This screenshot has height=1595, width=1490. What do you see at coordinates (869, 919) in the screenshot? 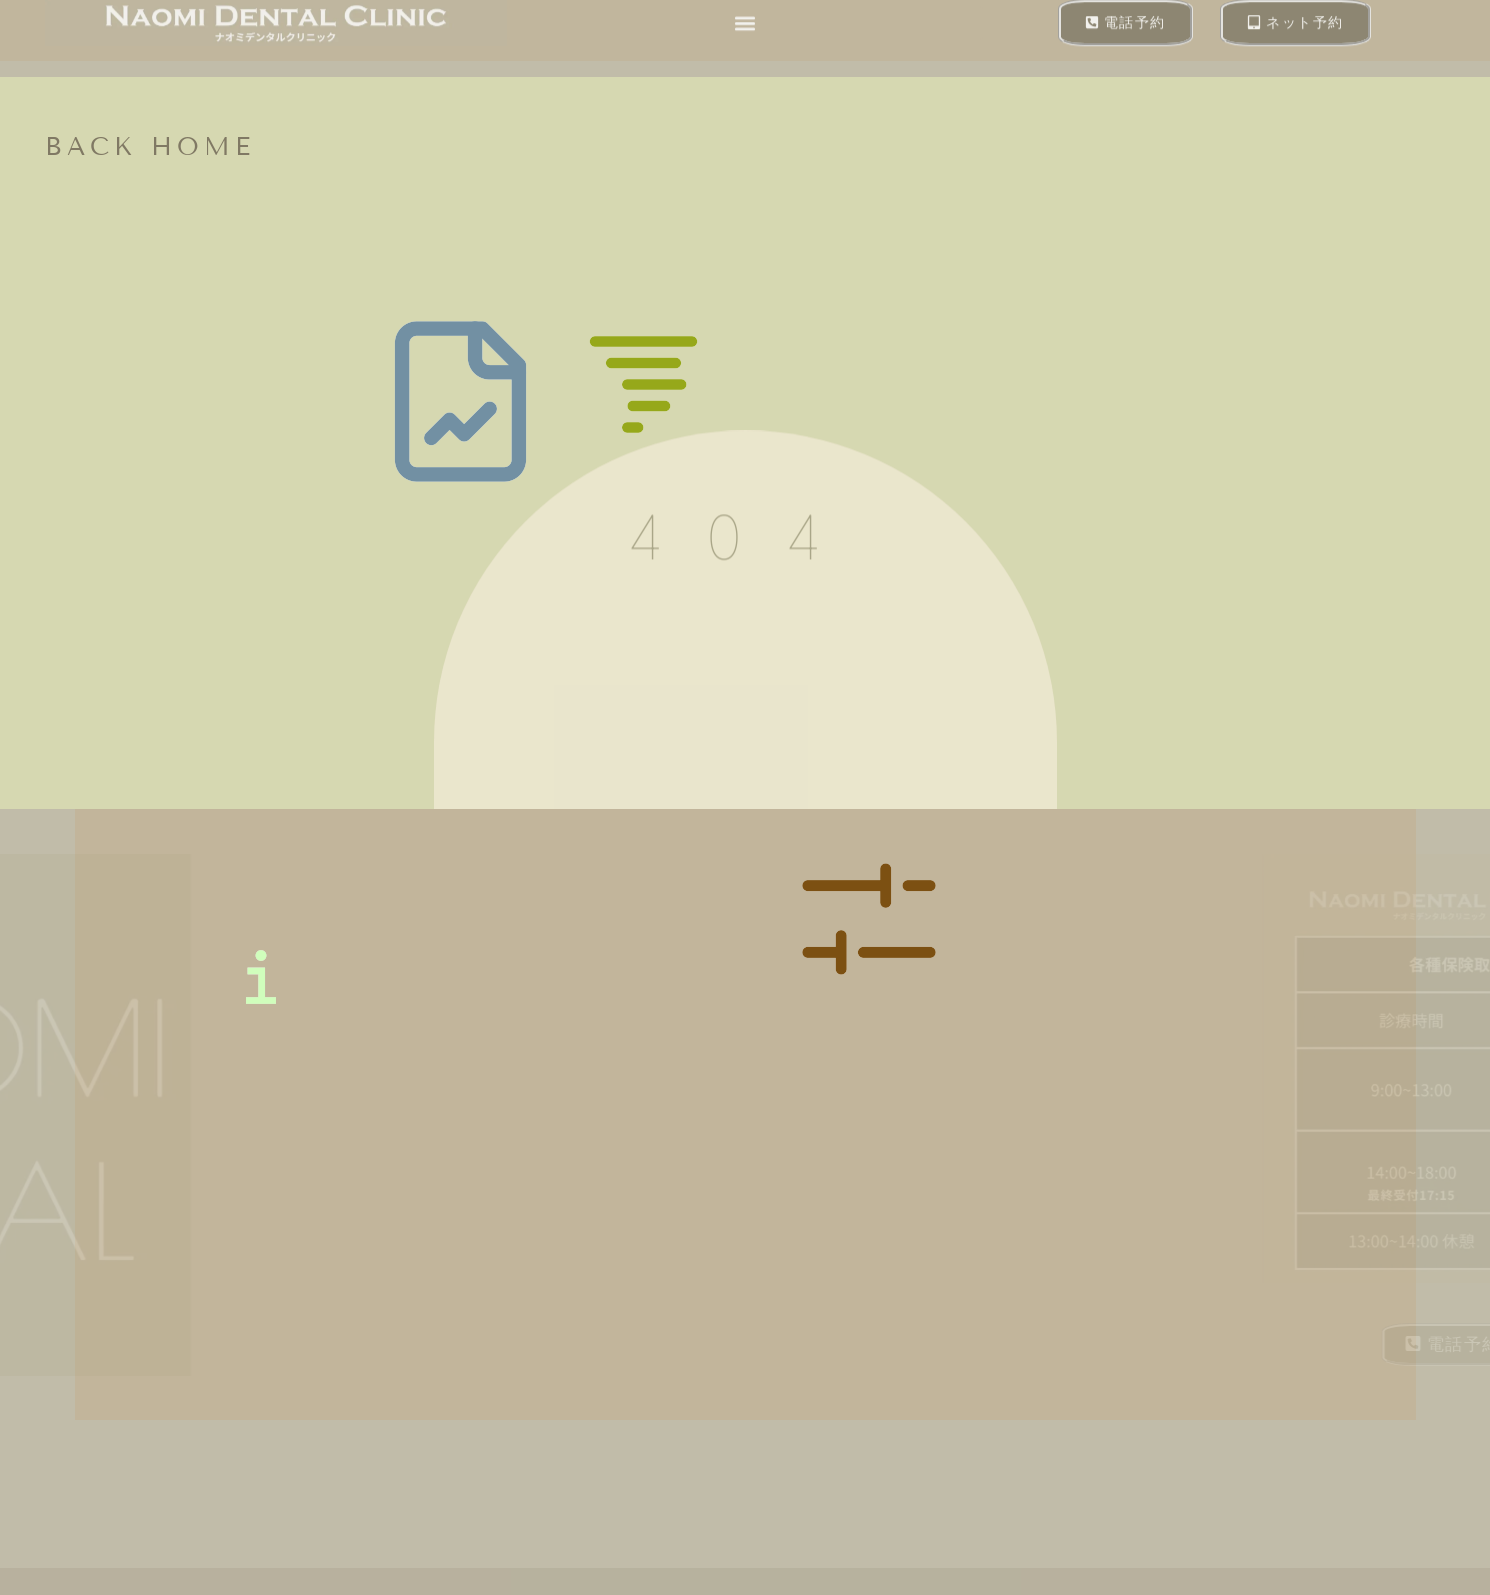
I see `adjust settings or preferences` at bounding box center [869, 919].